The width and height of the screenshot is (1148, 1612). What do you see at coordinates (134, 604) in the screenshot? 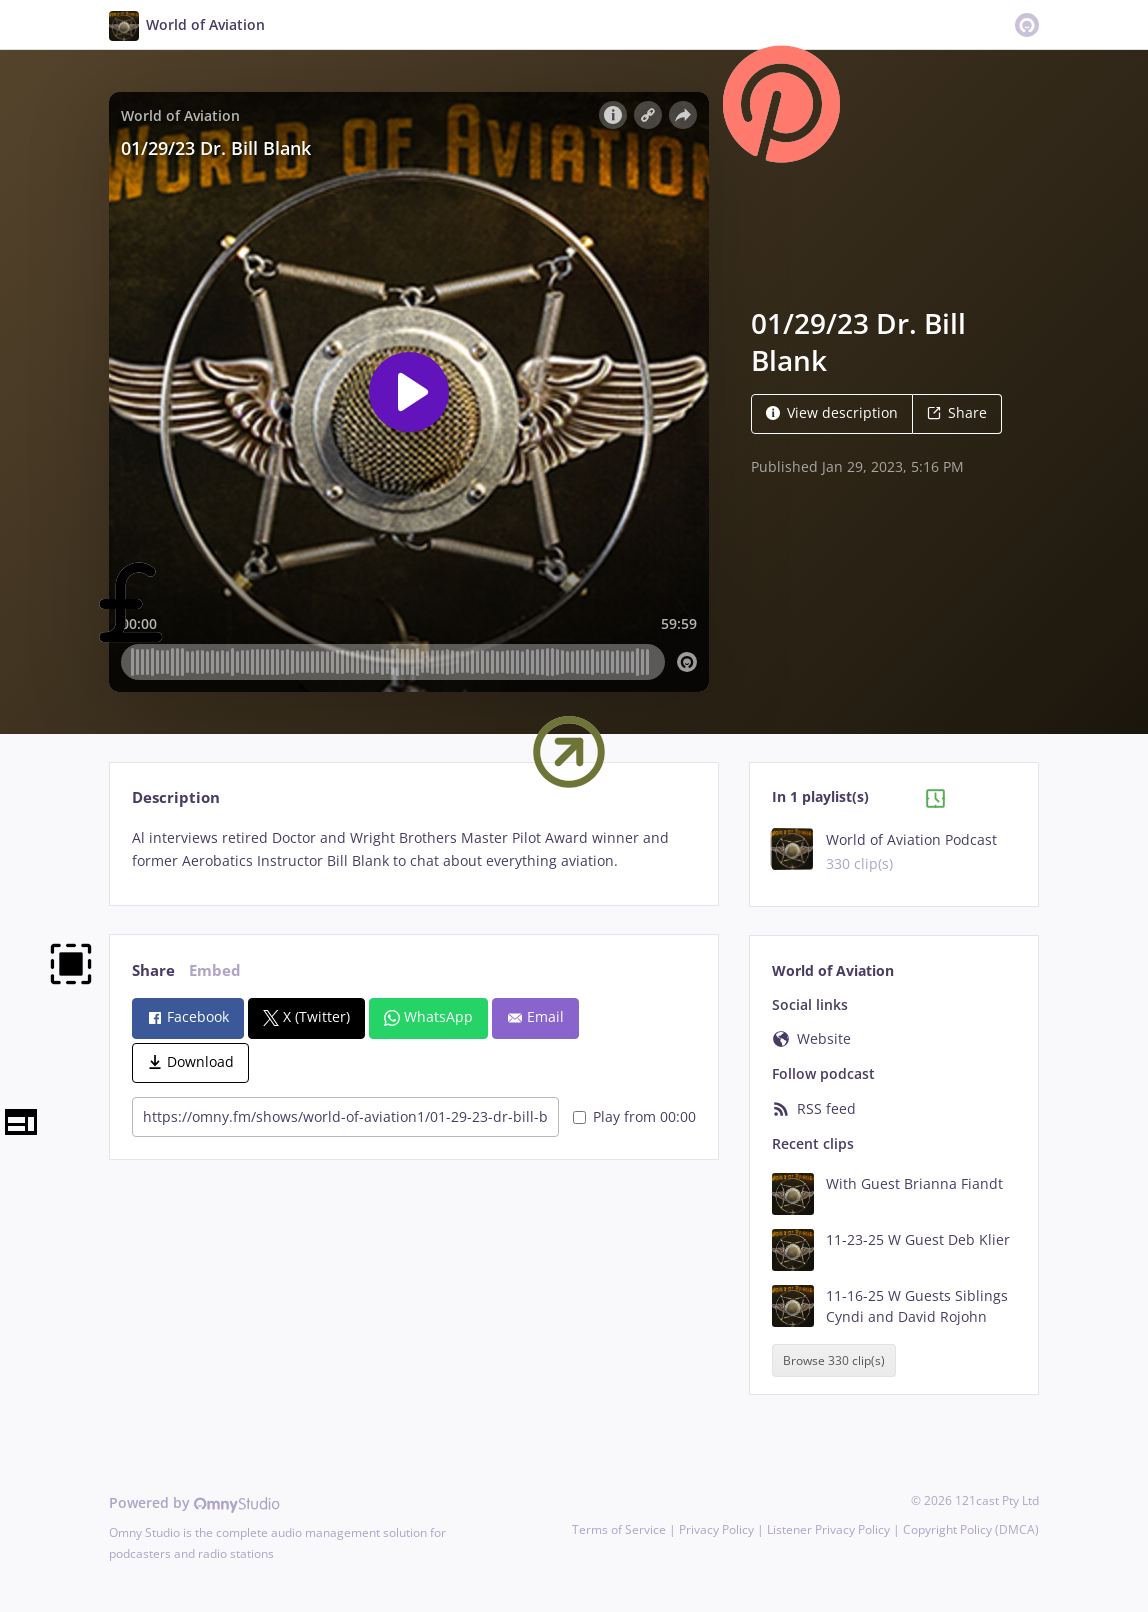
I see `british pound sterling currency symbol` at bounding box center [134, 604].